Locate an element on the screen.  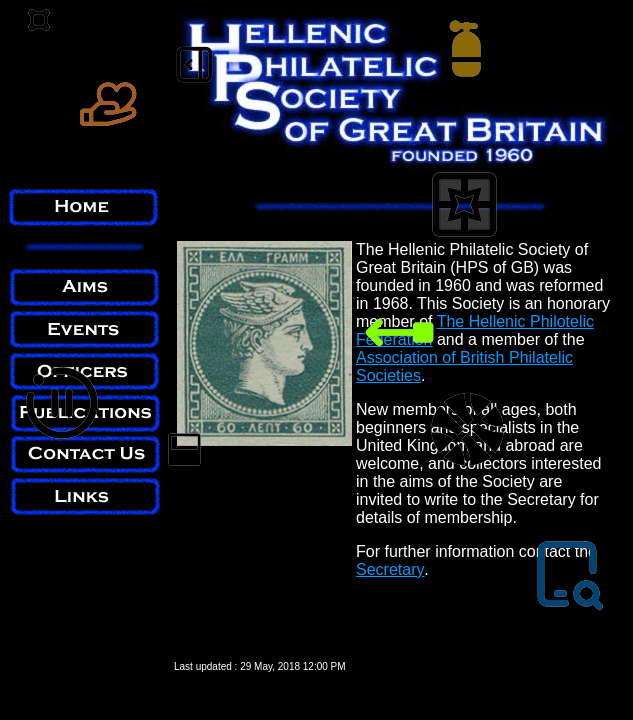
expand the right sidebar panel is located at coordinates (194, 64).